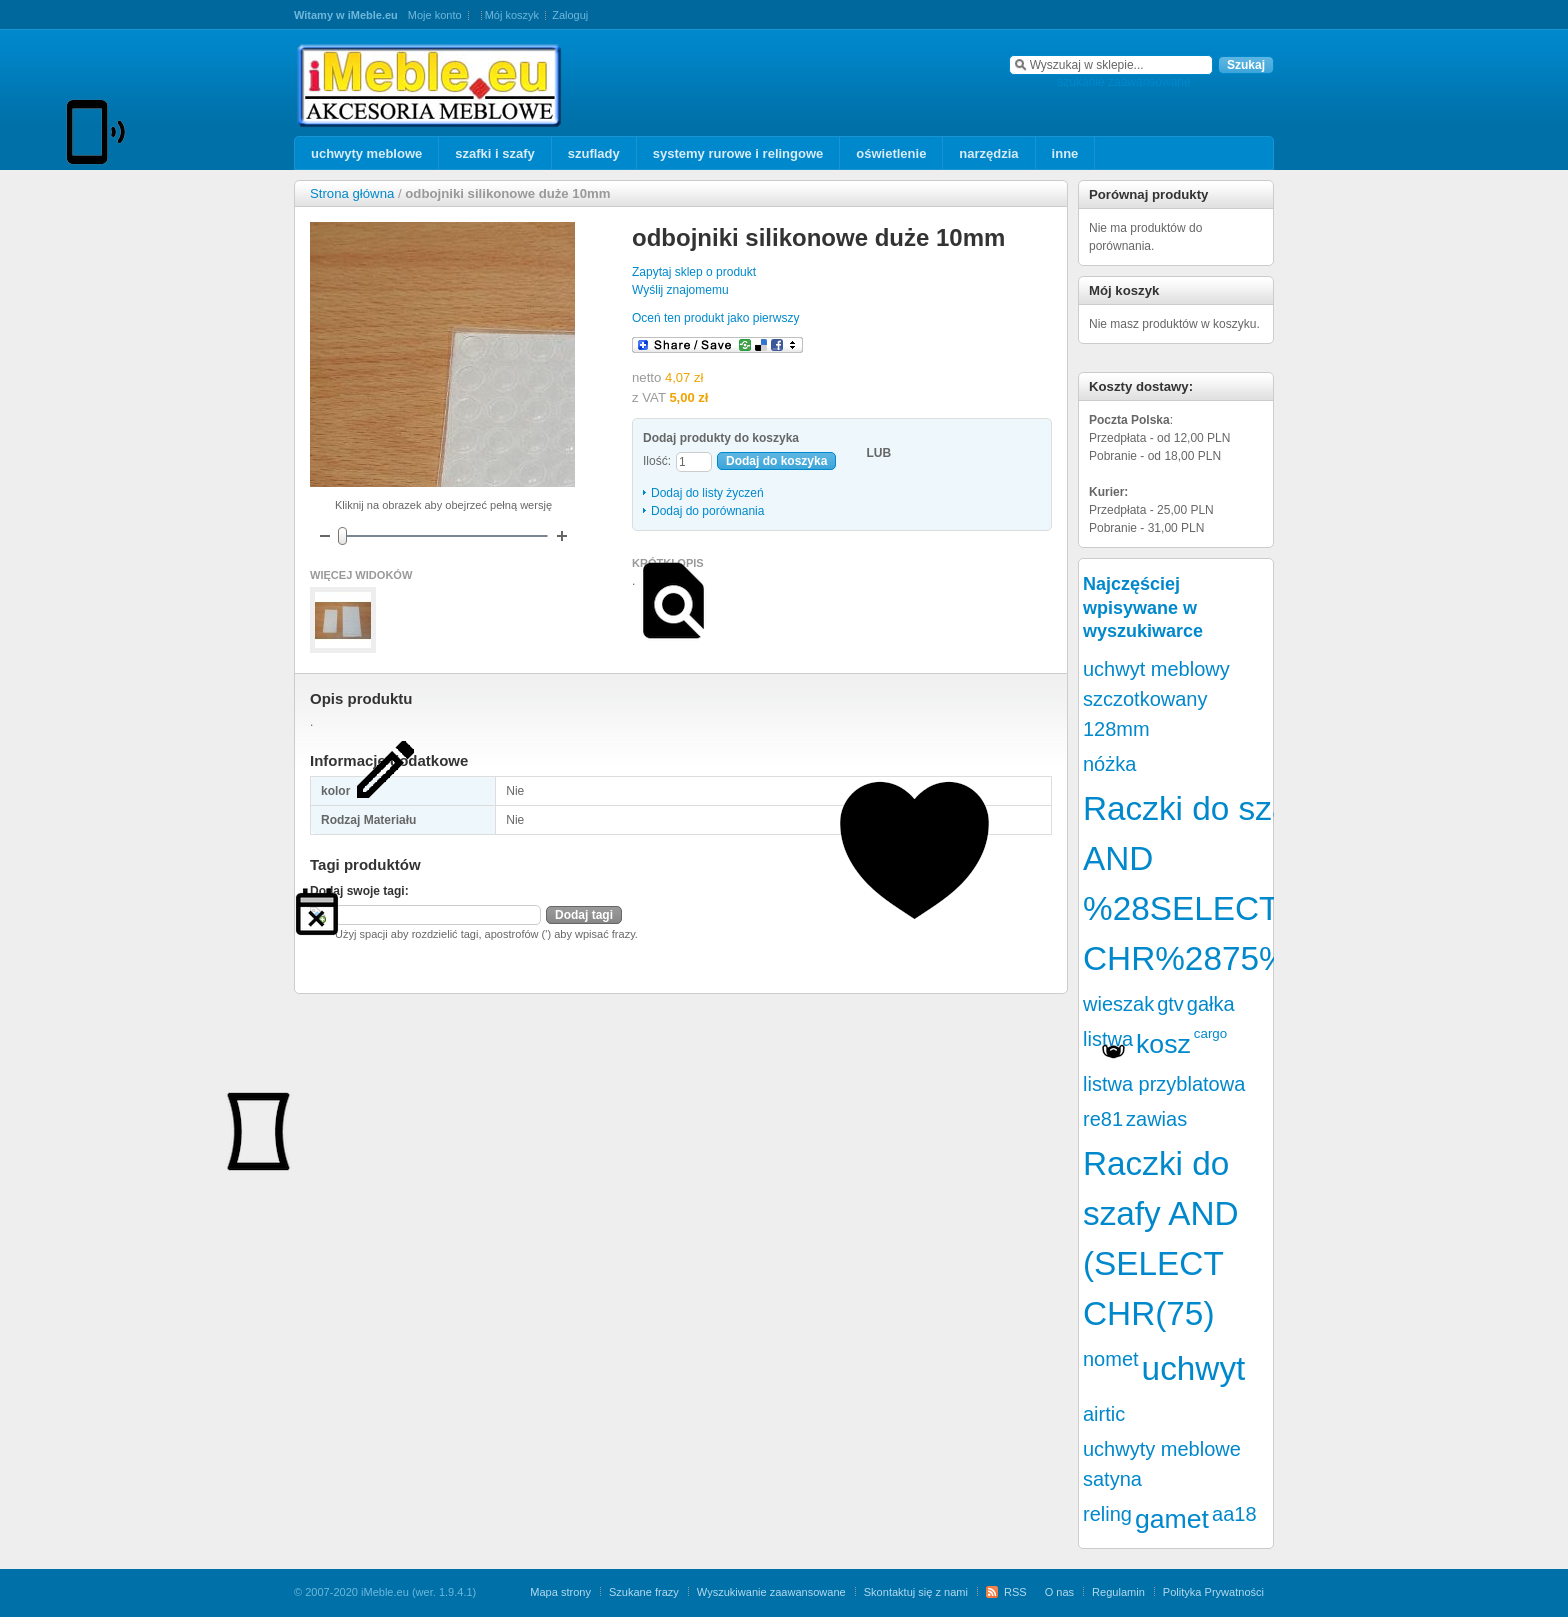 The width and height of the screenshot is (1568, 1617). I want to click on search within the current document, so click(673, 600).